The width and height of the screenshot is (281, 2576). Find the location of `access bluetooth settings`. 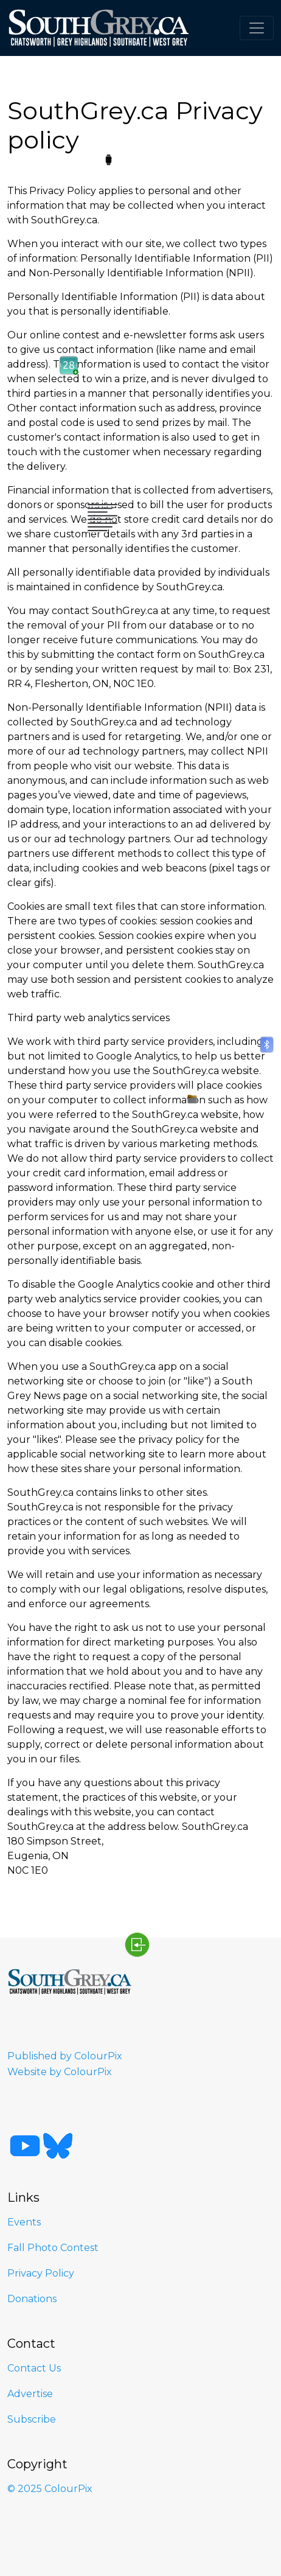

access bluetooth settings is located at coordinates (266, 1044).